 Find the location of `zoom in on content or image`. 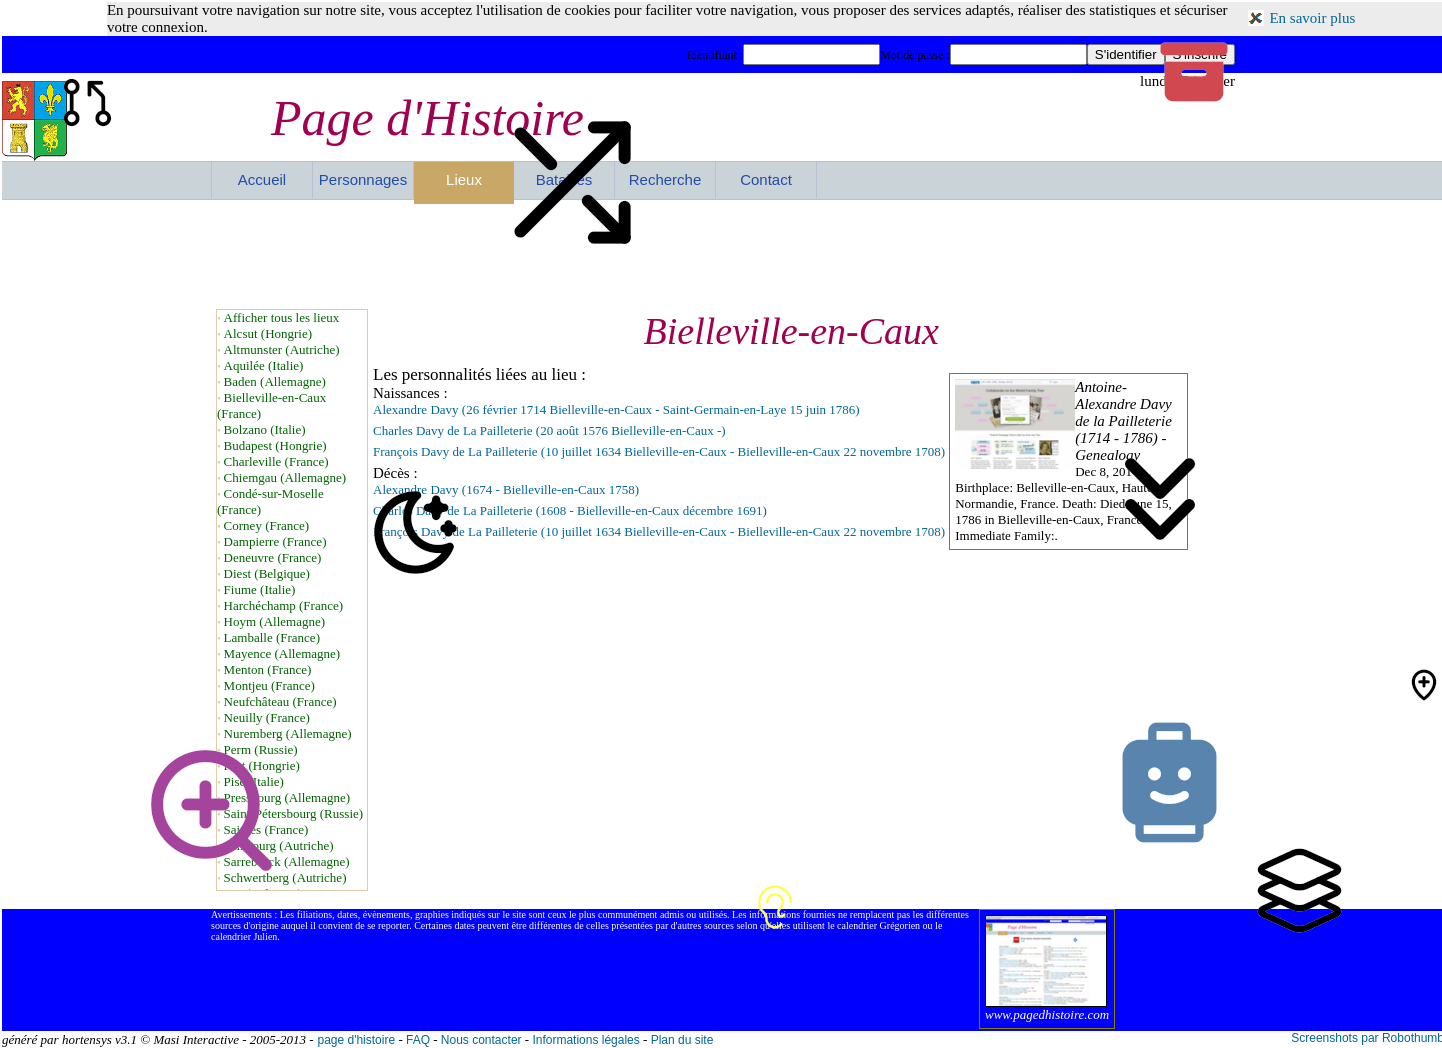

zoom in on content or image is located at coordinates (211, 810).